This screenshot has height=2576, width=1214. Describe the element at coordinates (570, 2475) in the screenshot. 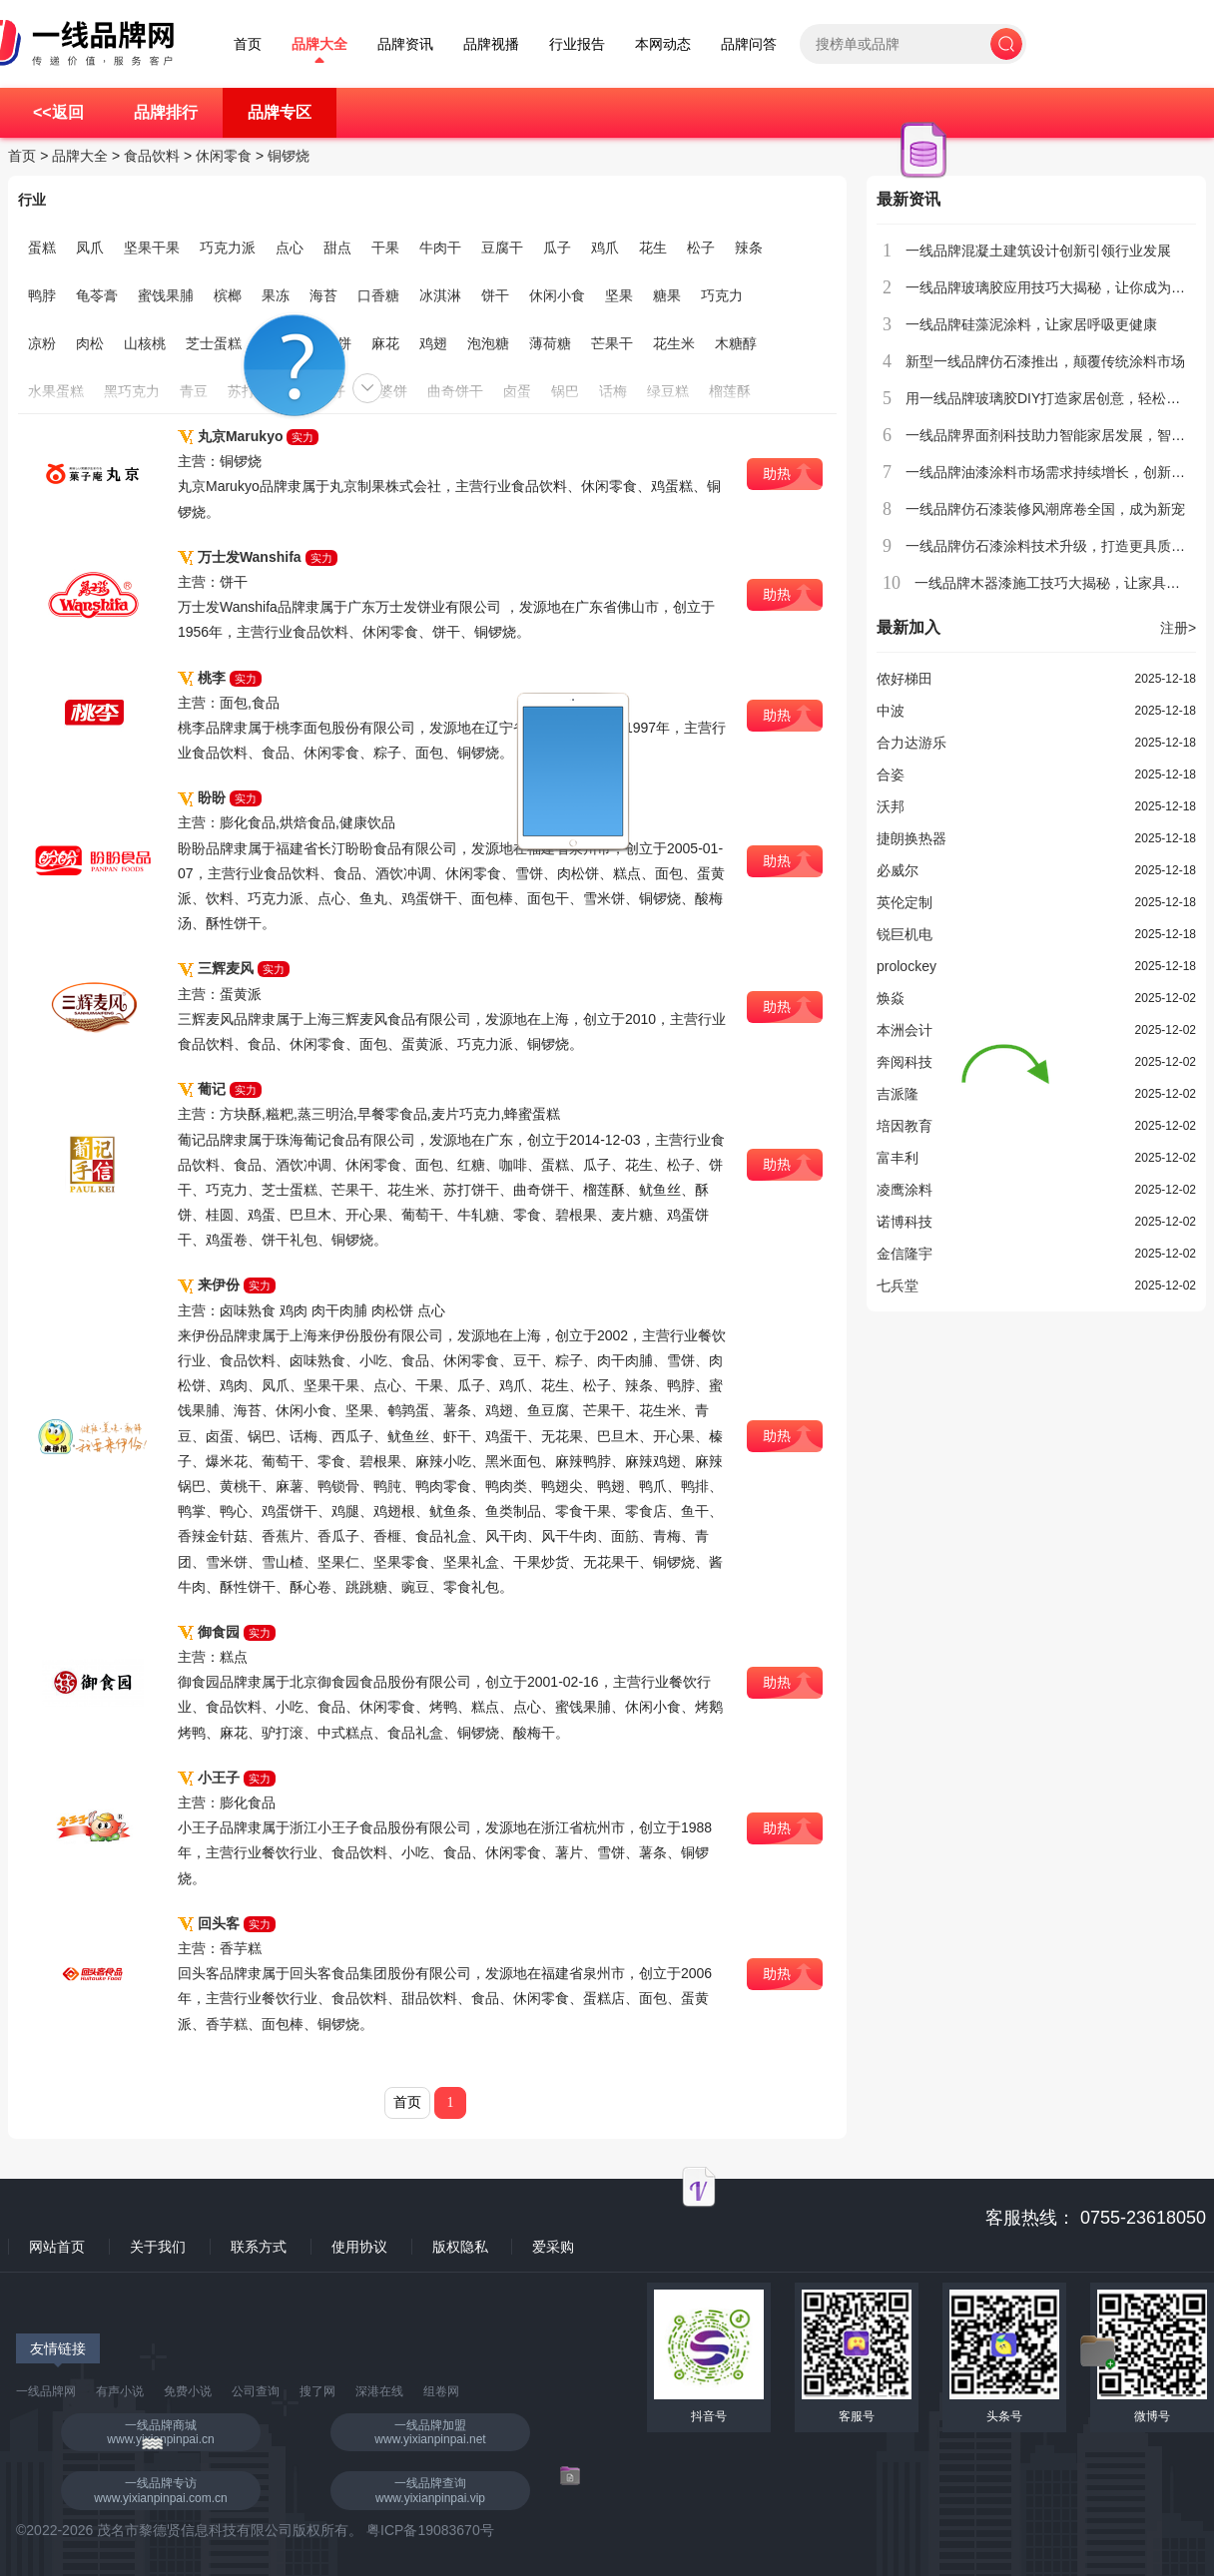

I see `open documents folder` at that location.